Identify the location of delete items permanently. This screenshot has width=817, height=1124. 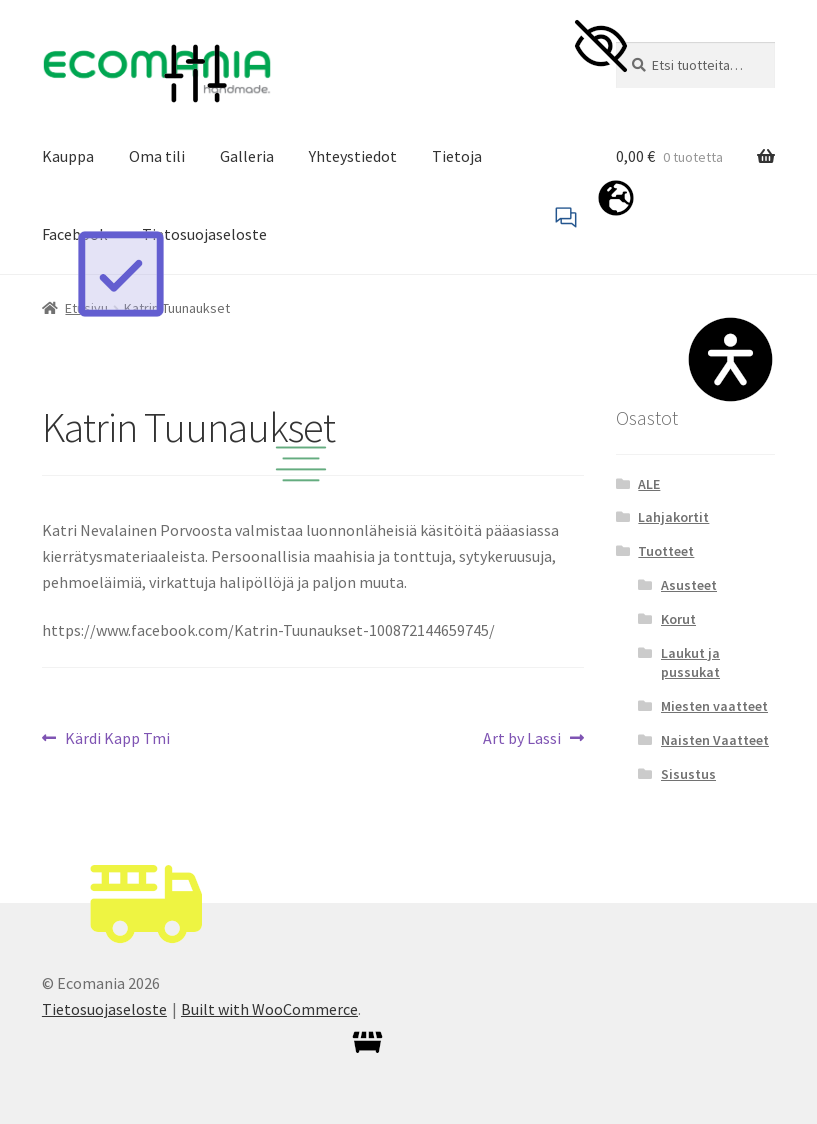
(367, 1041).